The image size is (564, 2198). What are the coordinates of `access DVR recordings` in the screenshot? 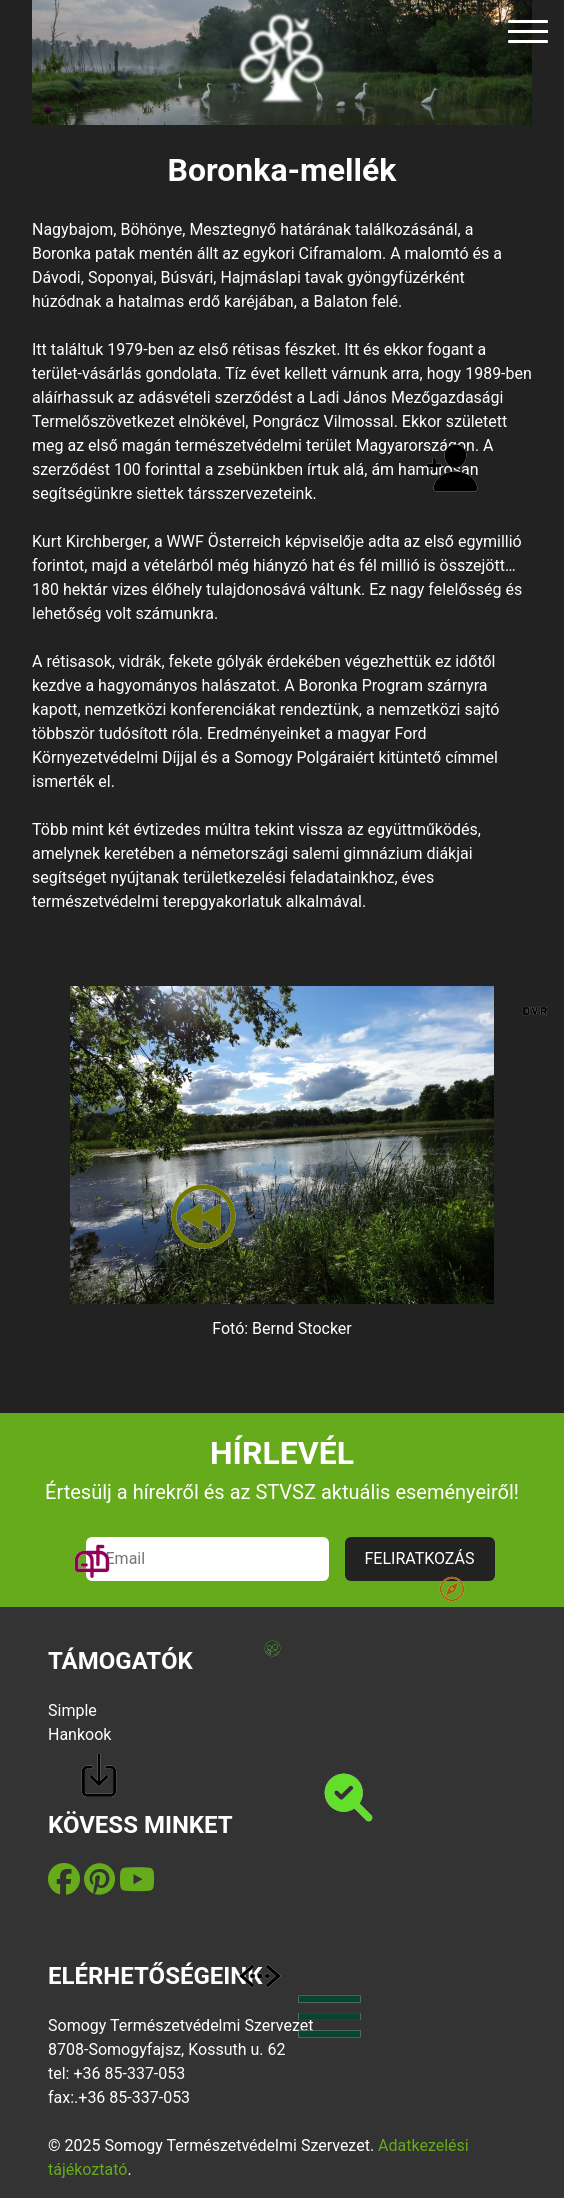 It's located at (535, 1011).